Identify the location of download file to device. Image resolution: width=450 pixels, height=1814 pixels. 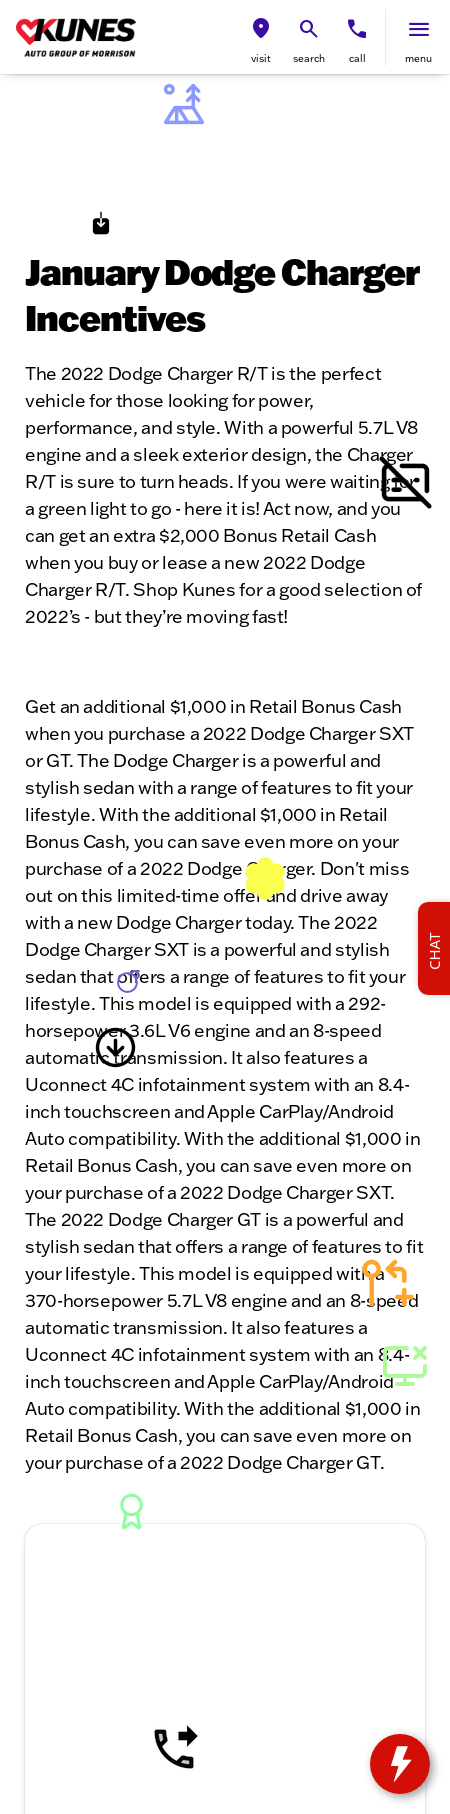
(101, 223).